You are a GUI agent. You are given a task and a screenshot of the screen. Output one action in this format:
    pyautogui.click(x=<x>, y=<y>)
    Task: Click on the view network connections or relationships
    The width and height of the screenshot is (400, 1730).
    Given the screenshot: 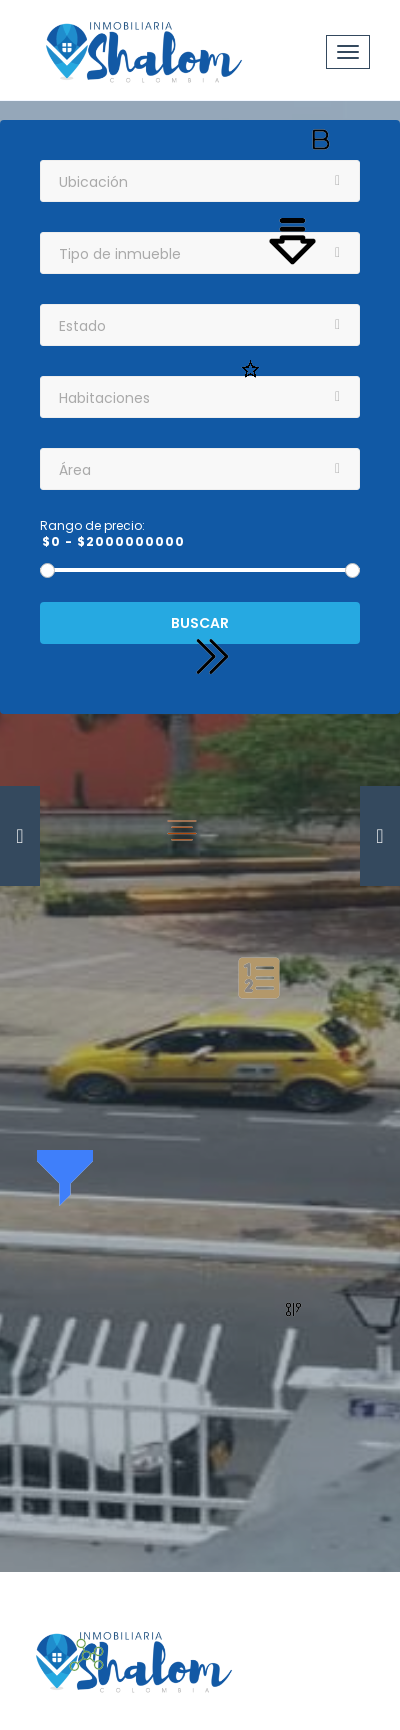 What is the action you would take?
    pyautogui.click(x=86, y=1655)
    